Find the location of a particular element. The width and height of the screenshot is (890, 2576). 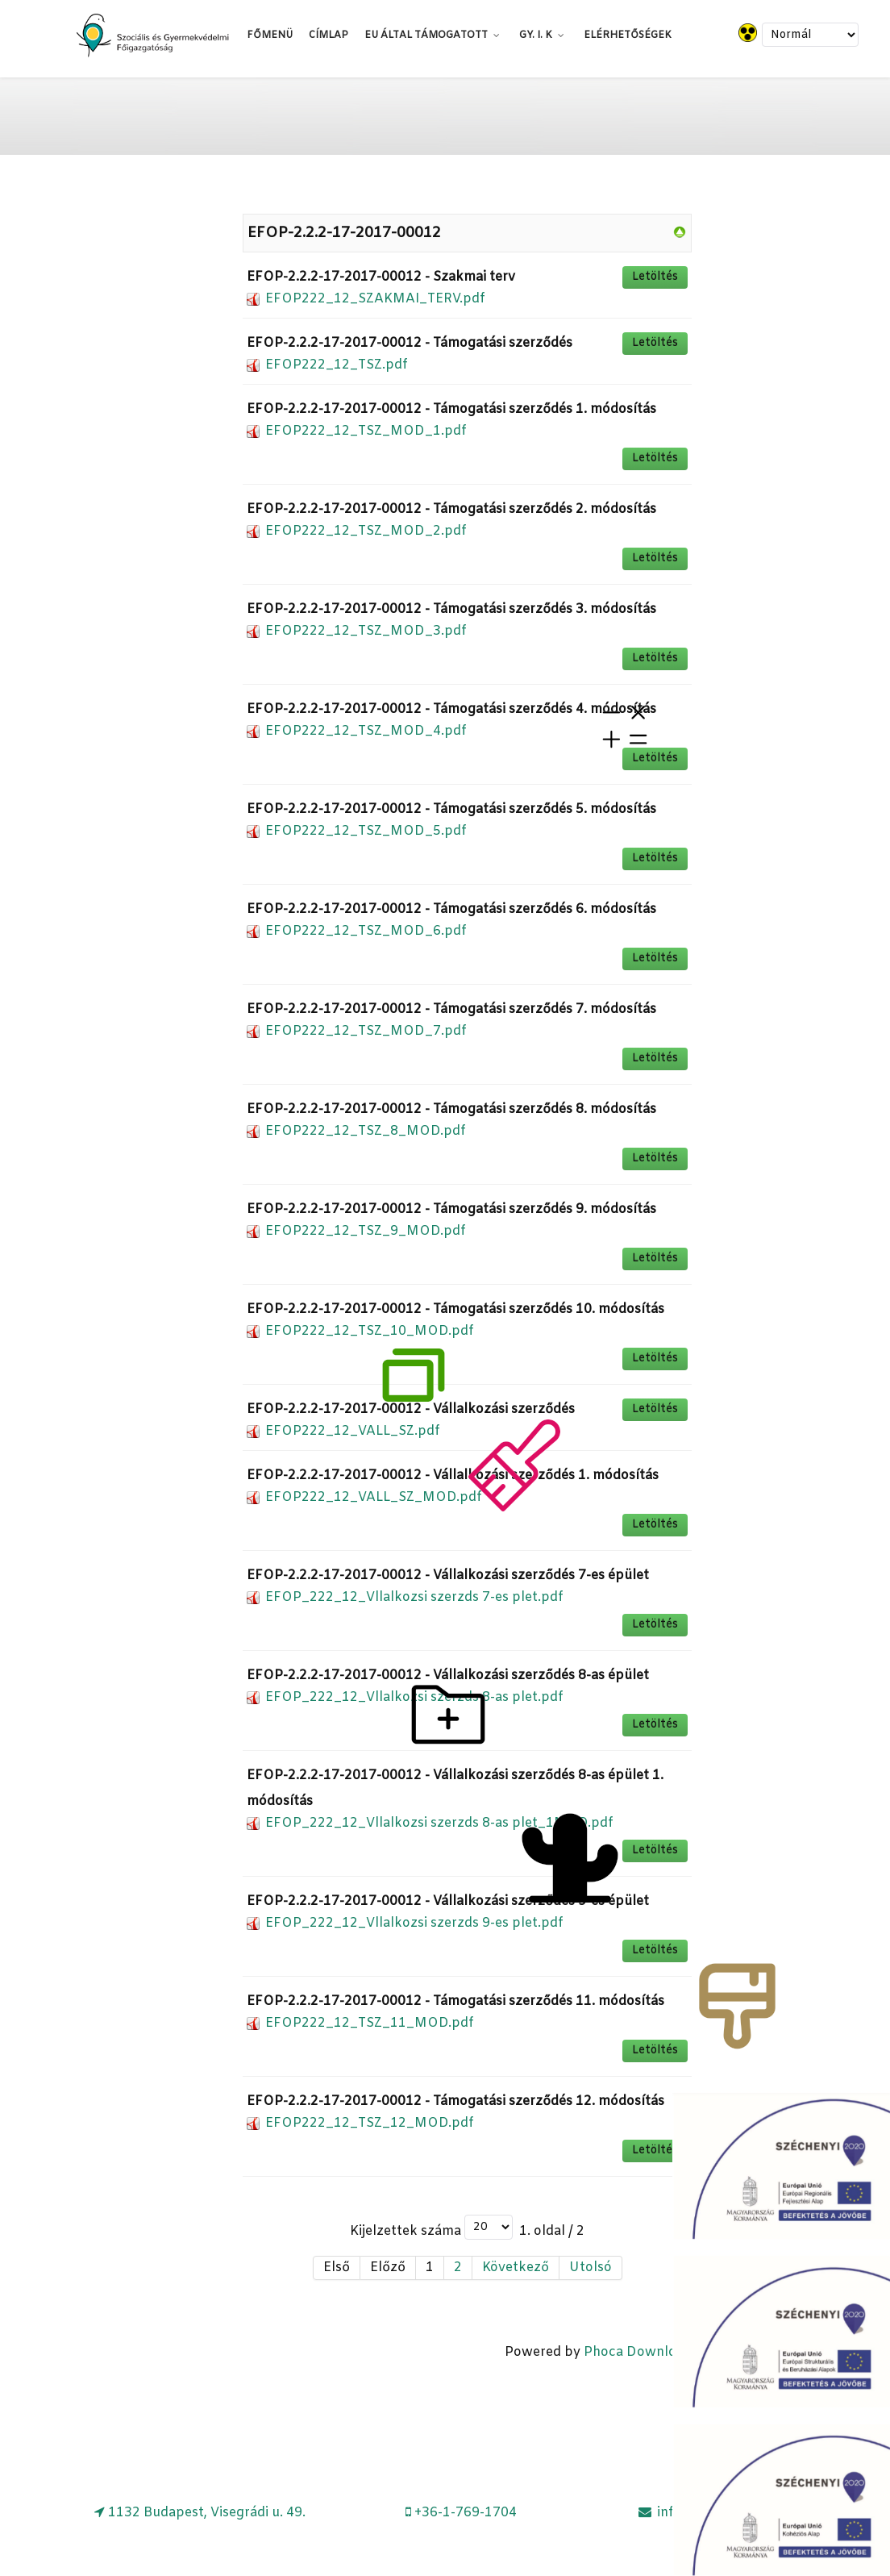

access painting or drawing tools is located at coordinates (516, 1464).